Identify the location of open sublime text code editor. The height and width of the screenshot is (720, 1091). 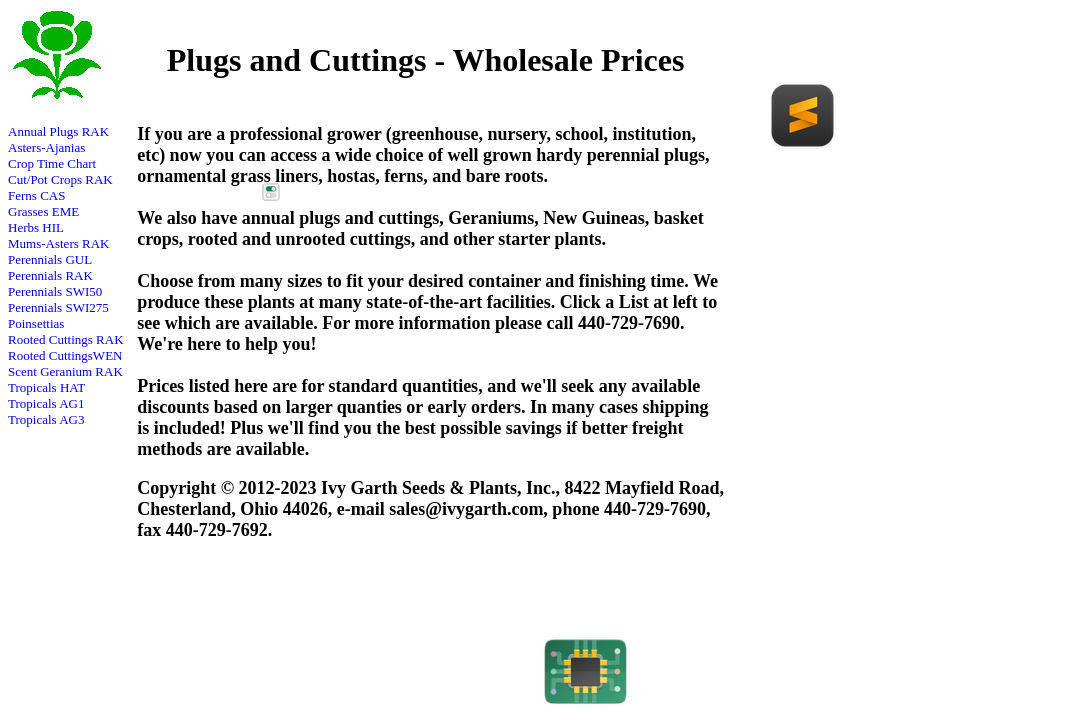
(802, 115).